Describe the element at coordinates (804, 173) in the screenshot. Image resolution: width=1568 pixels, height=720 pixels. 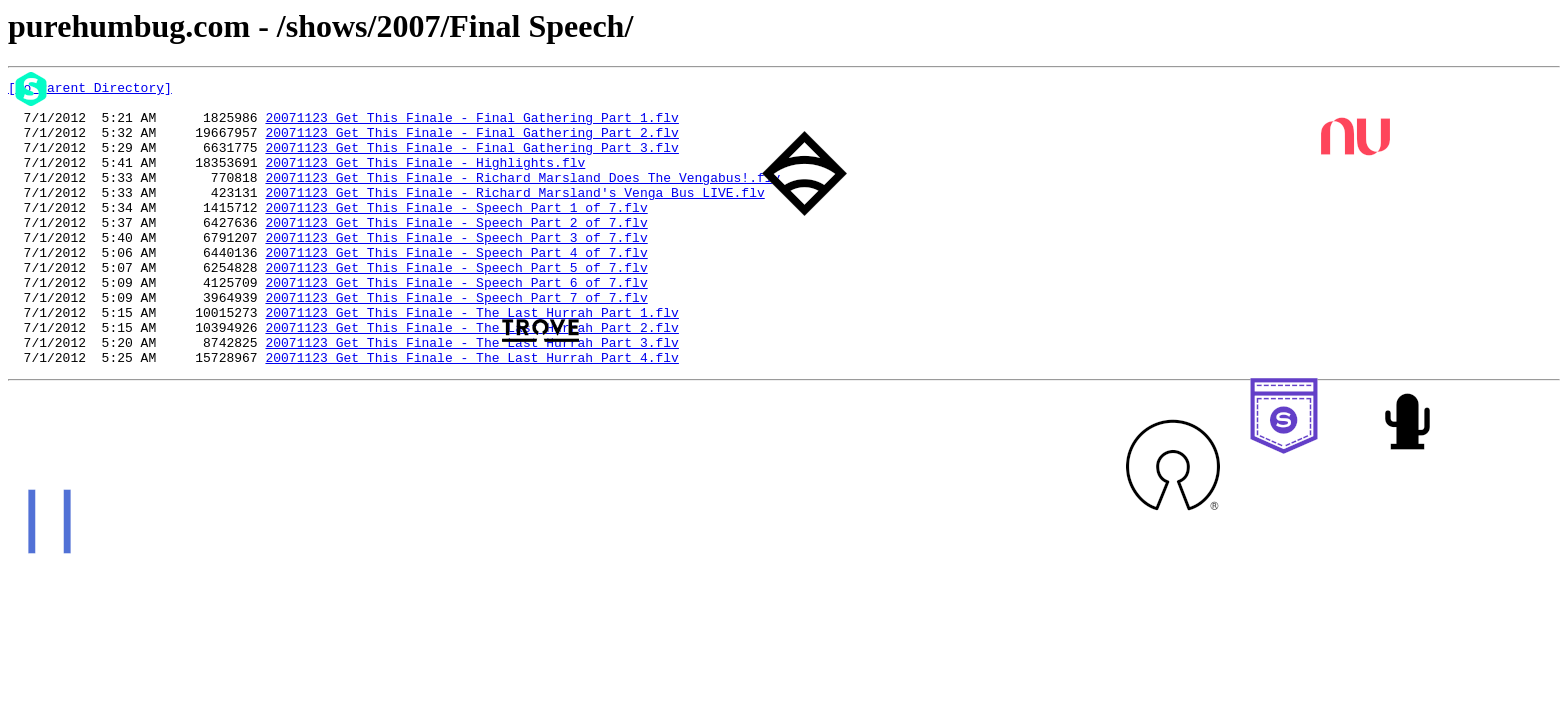
I see `sensu monitoring platform logo` at that location.